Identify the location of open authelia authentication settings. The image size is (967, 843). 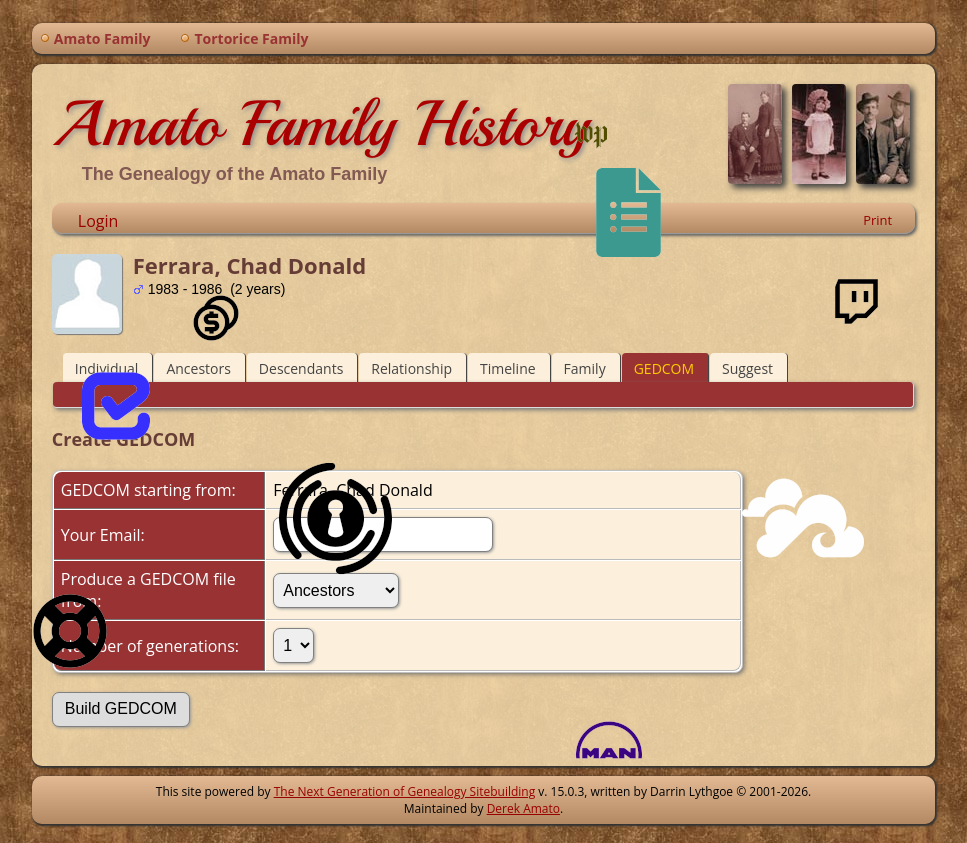
(335, 518).